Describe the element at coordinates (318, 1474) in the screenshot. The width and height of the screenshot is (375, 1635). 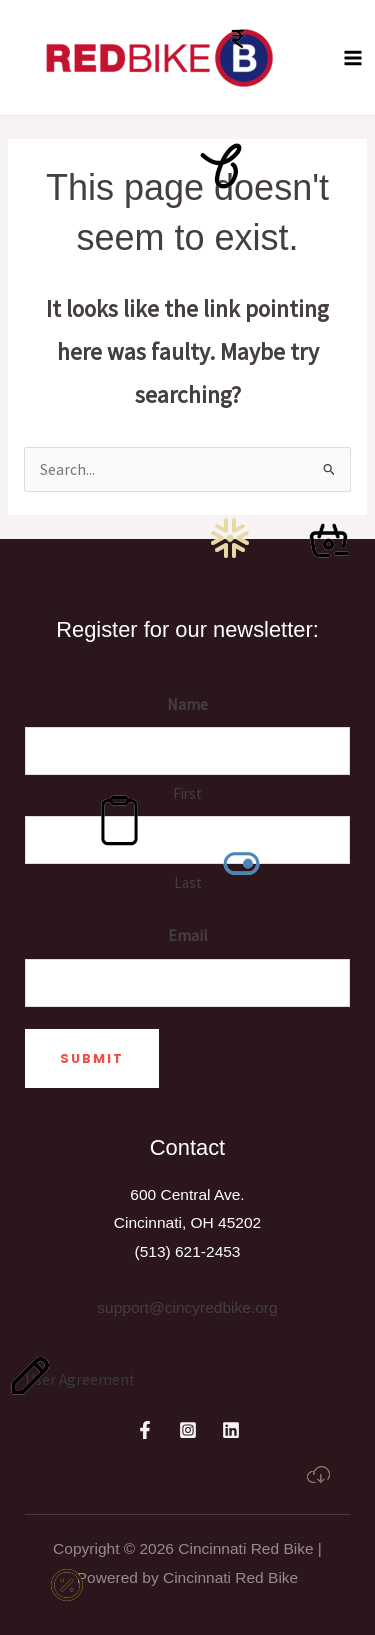
I see `download file from cloud storage` at that location.